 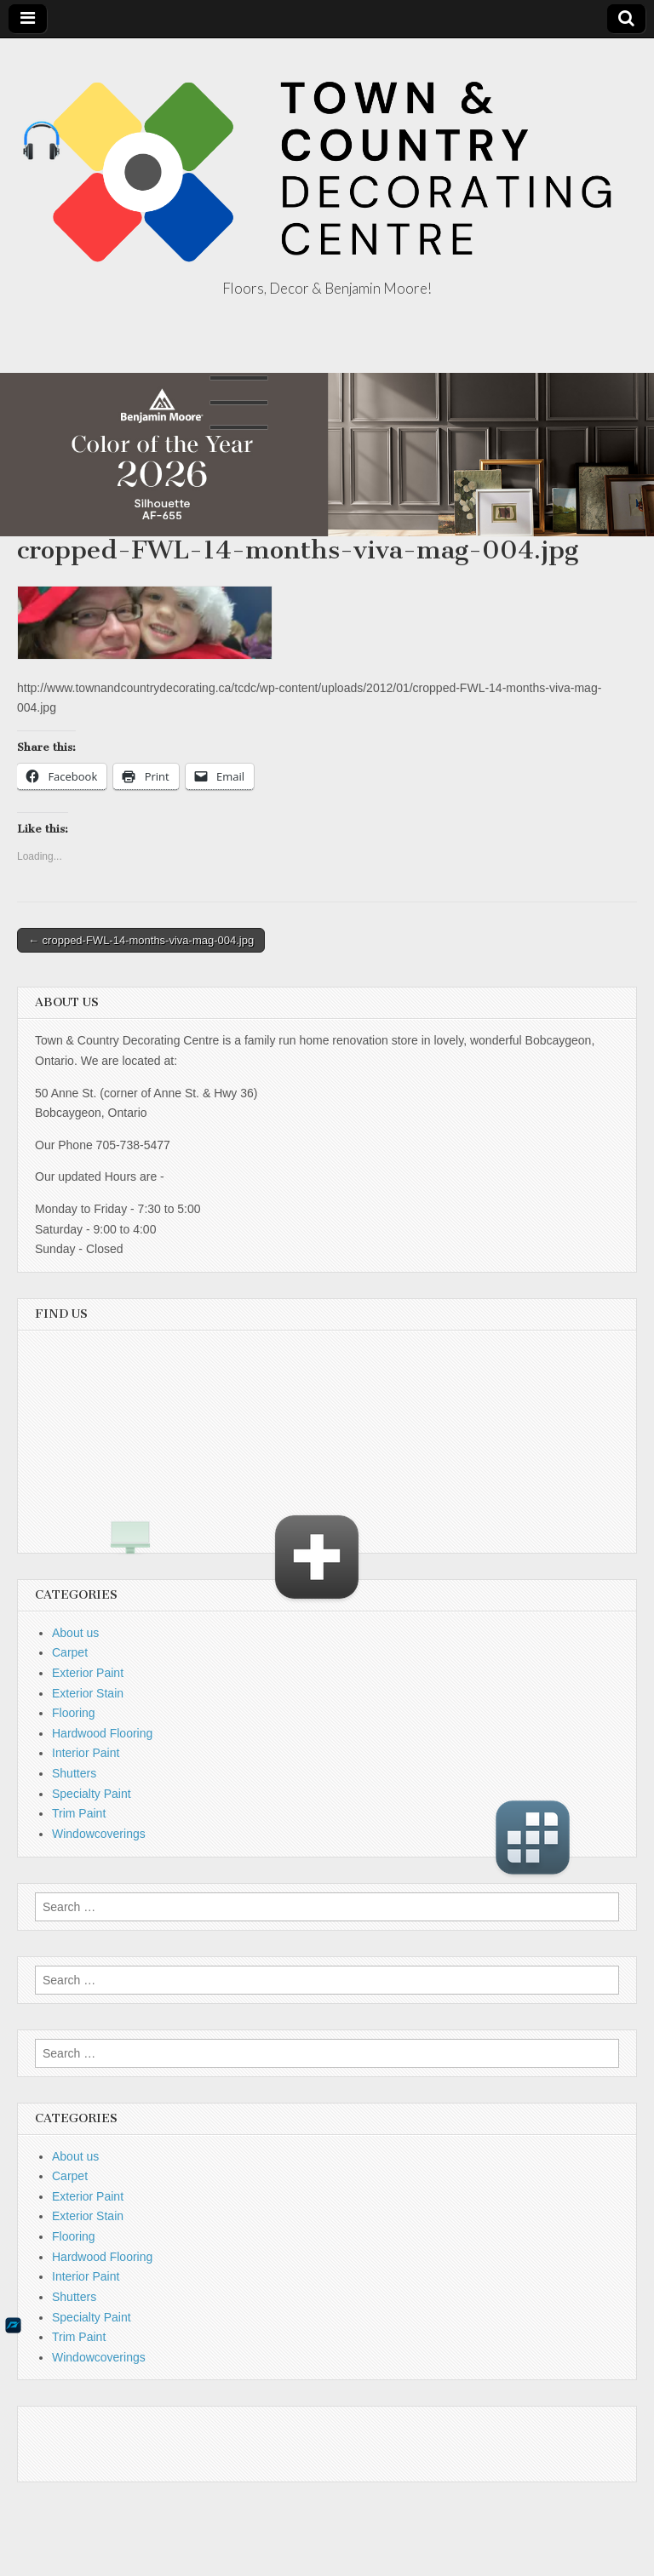 What do you see at coordinates (41, 142) in the screenshot?
I see `access audio or headphone settings` at bounding box center [41, 142].